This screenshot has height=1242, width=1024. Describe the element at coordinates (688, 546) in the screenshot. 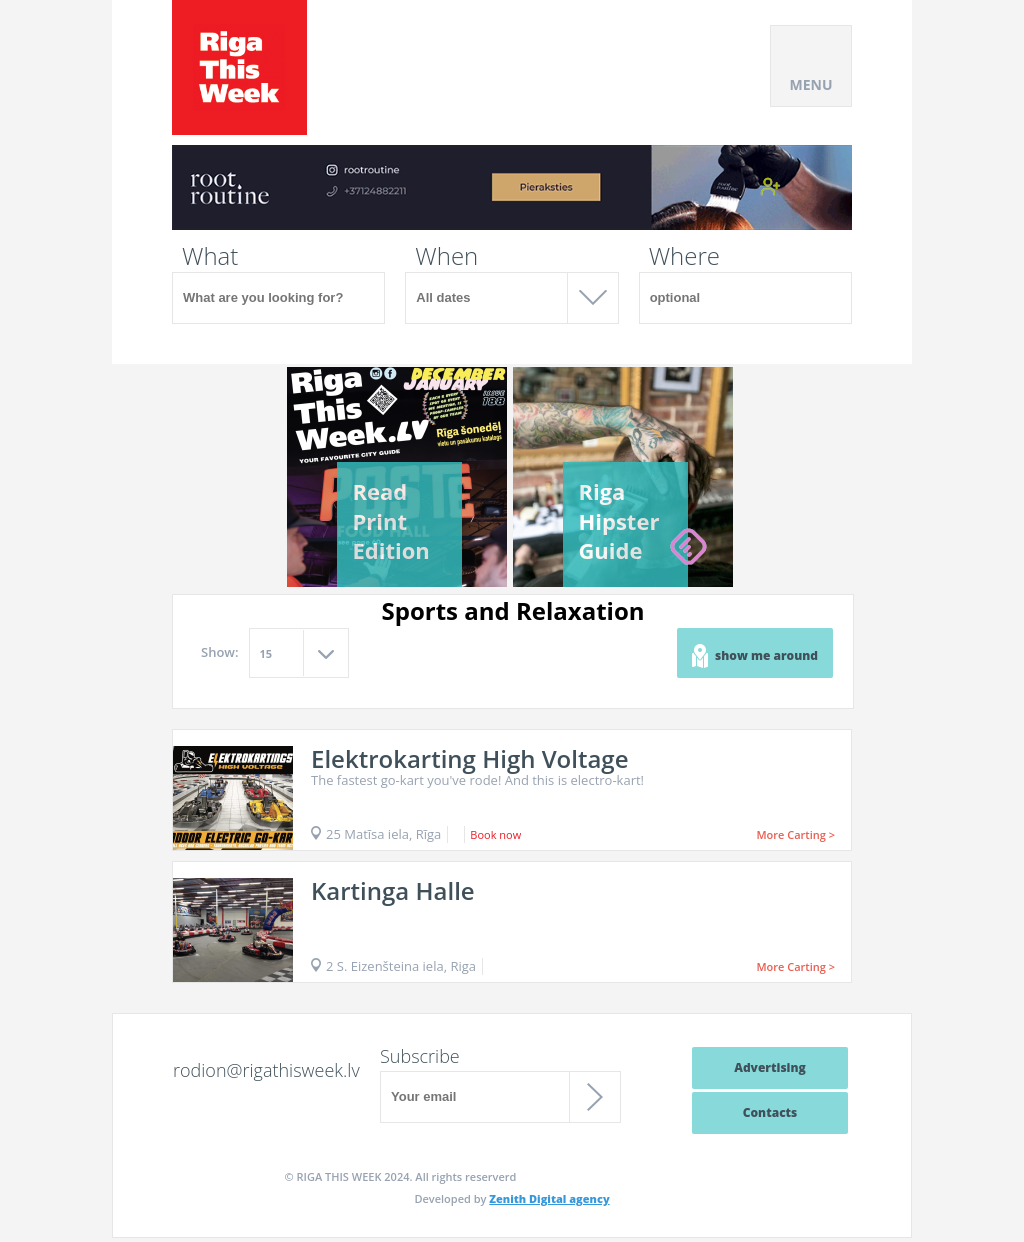

I see `open feedly app` at that location.